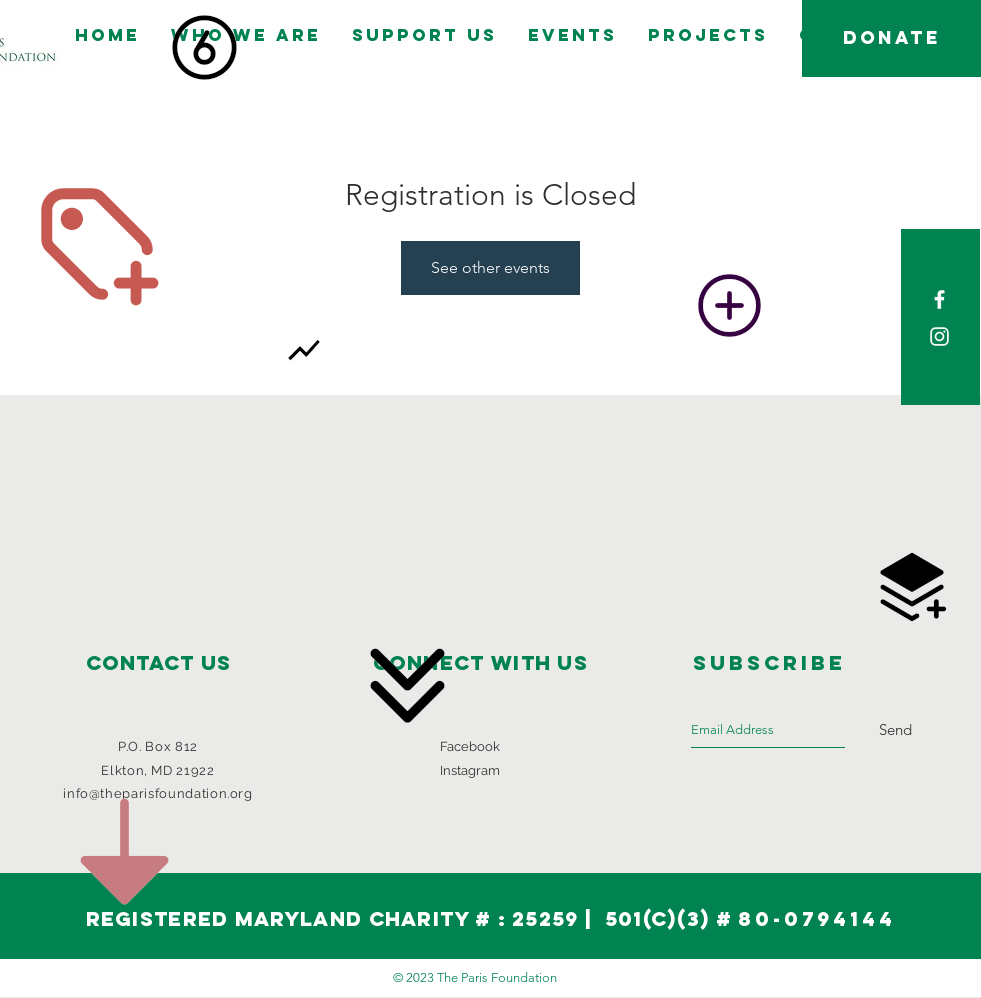 The width and height of the screenshot is (981, 998). I want to click on download a file or content, so click(124, 851).